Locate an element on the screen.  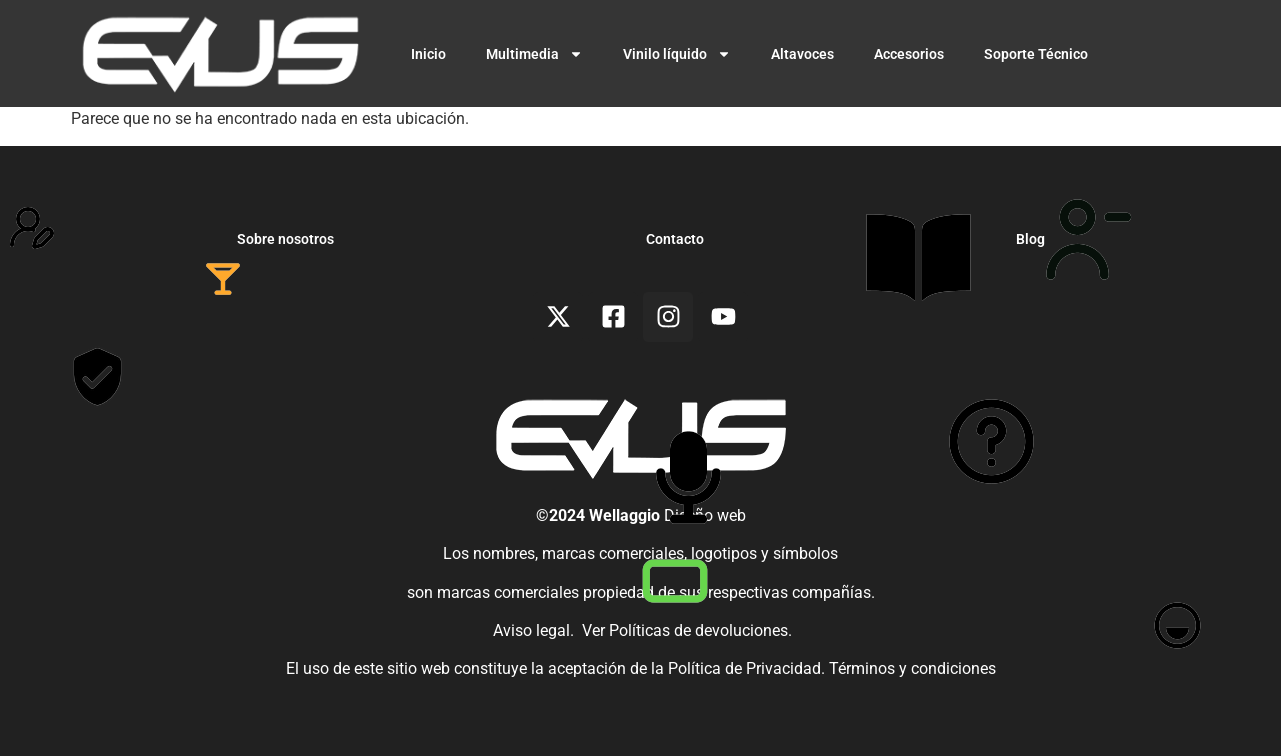
open your library or reading list is located at coordinates (918, 259).